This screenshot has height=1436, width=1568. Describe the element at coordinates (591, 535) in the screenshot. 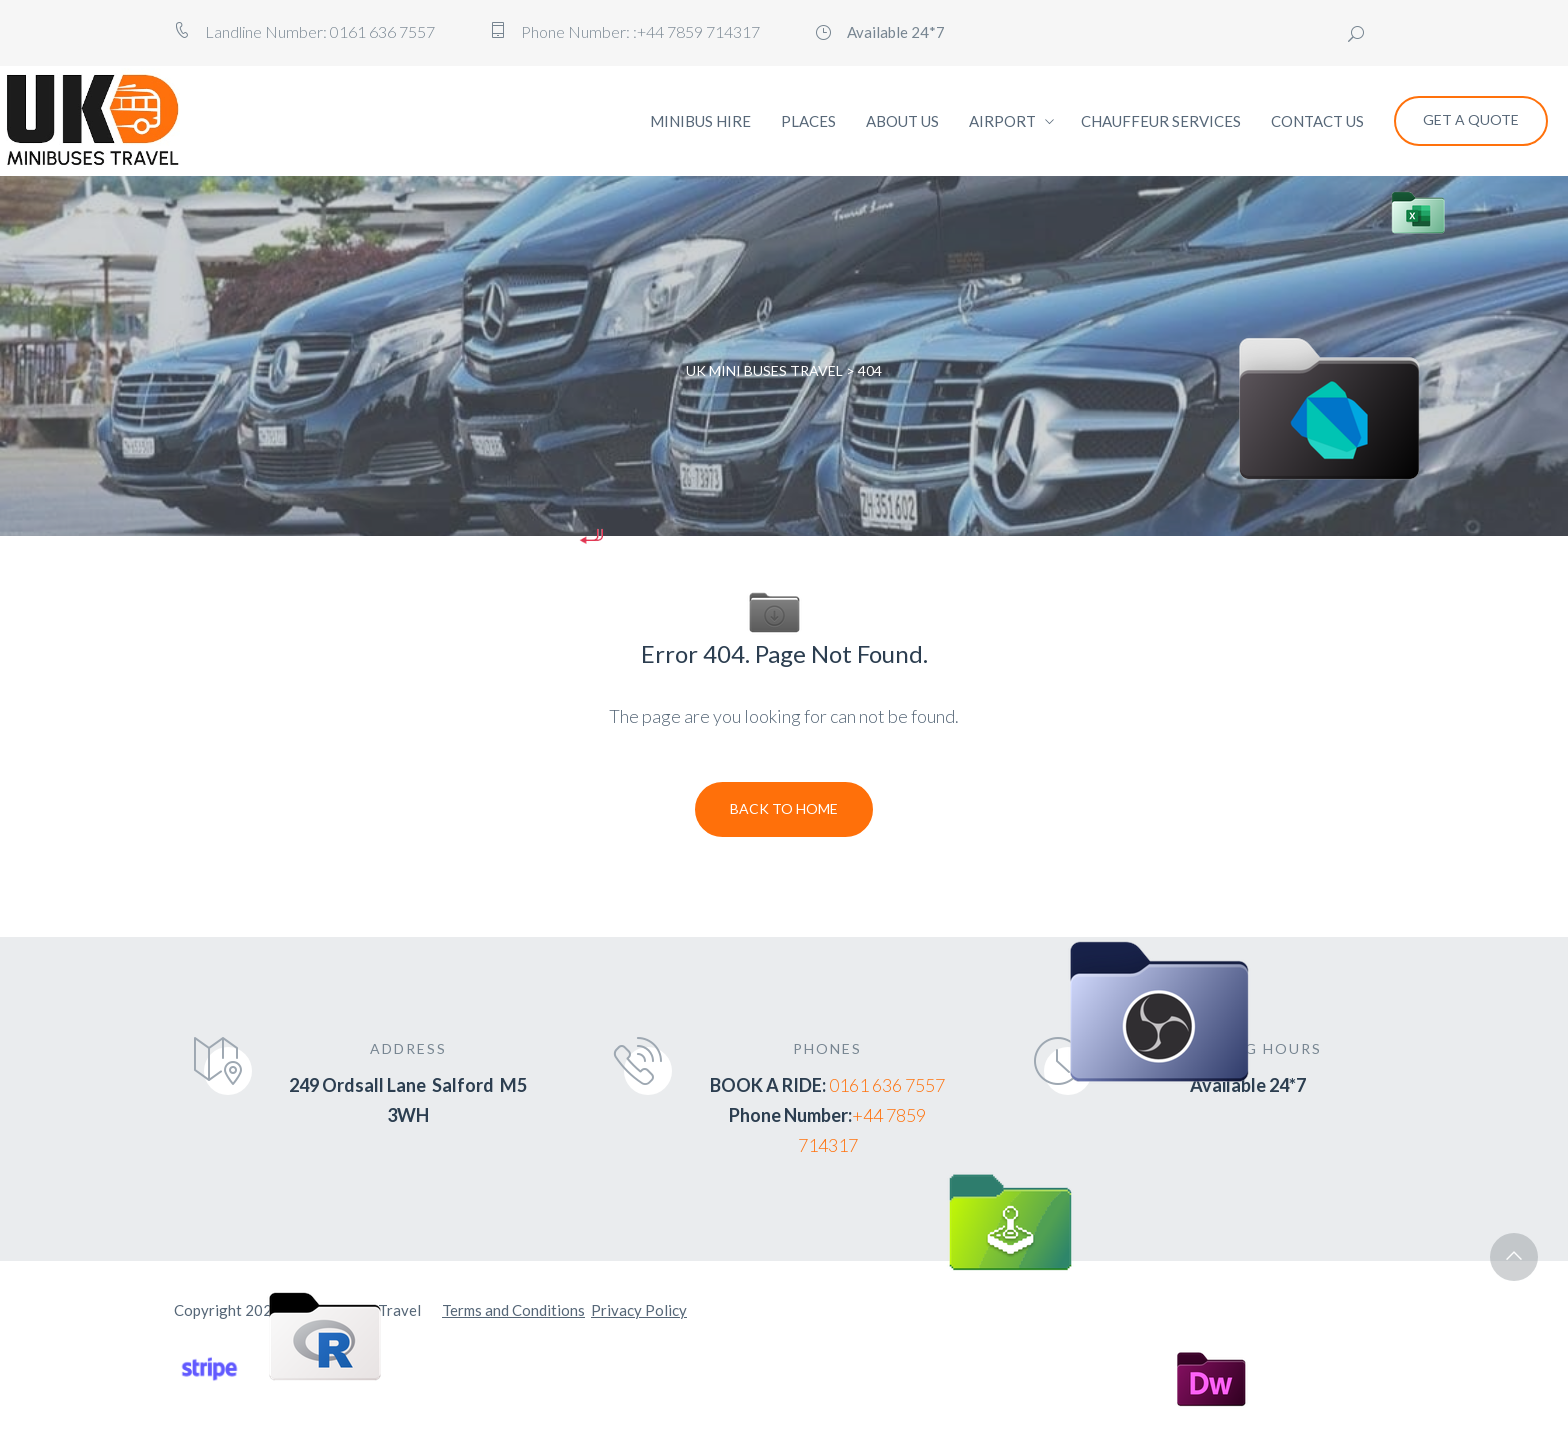

I see `reply to all recipients in an email thread` at that location.